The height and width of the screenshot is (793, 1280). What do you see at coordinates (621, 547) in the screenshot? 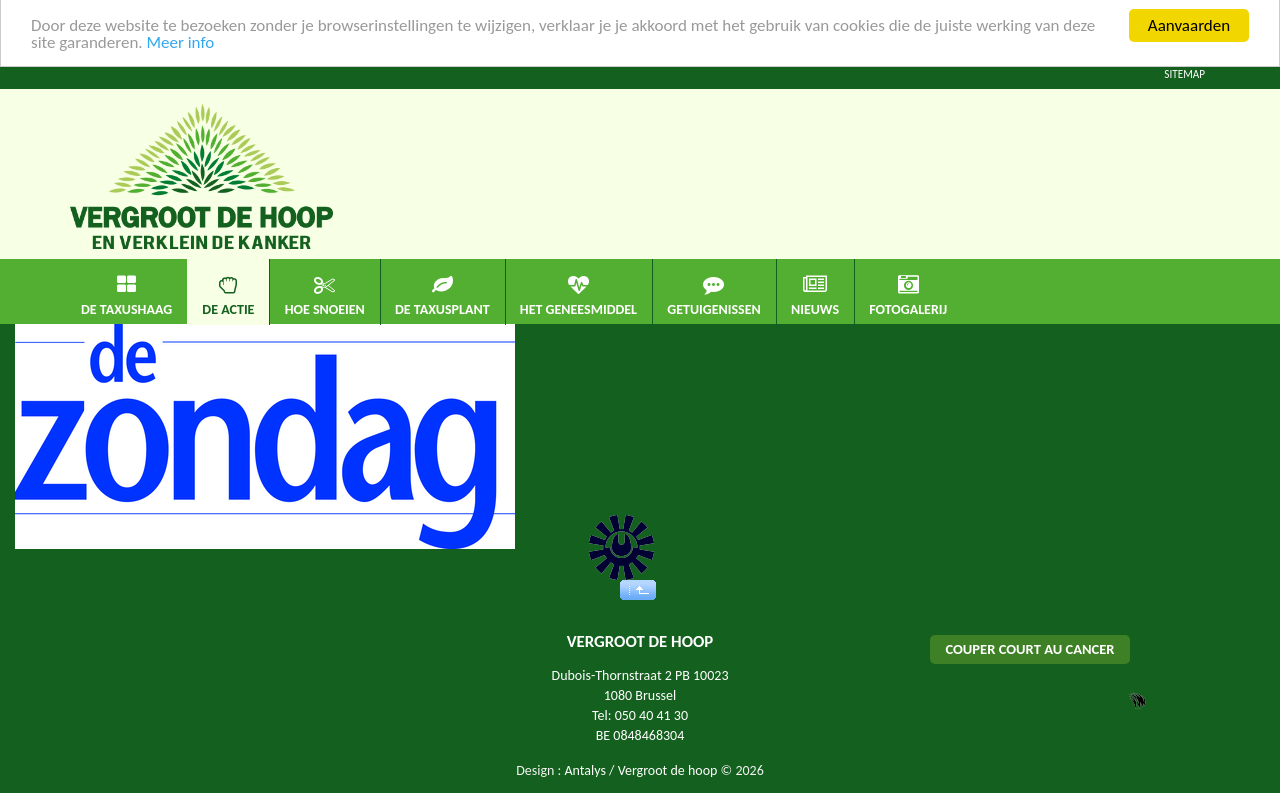
I see `abstract sun or radiant energy symbol` at bounding box center [621, 547].